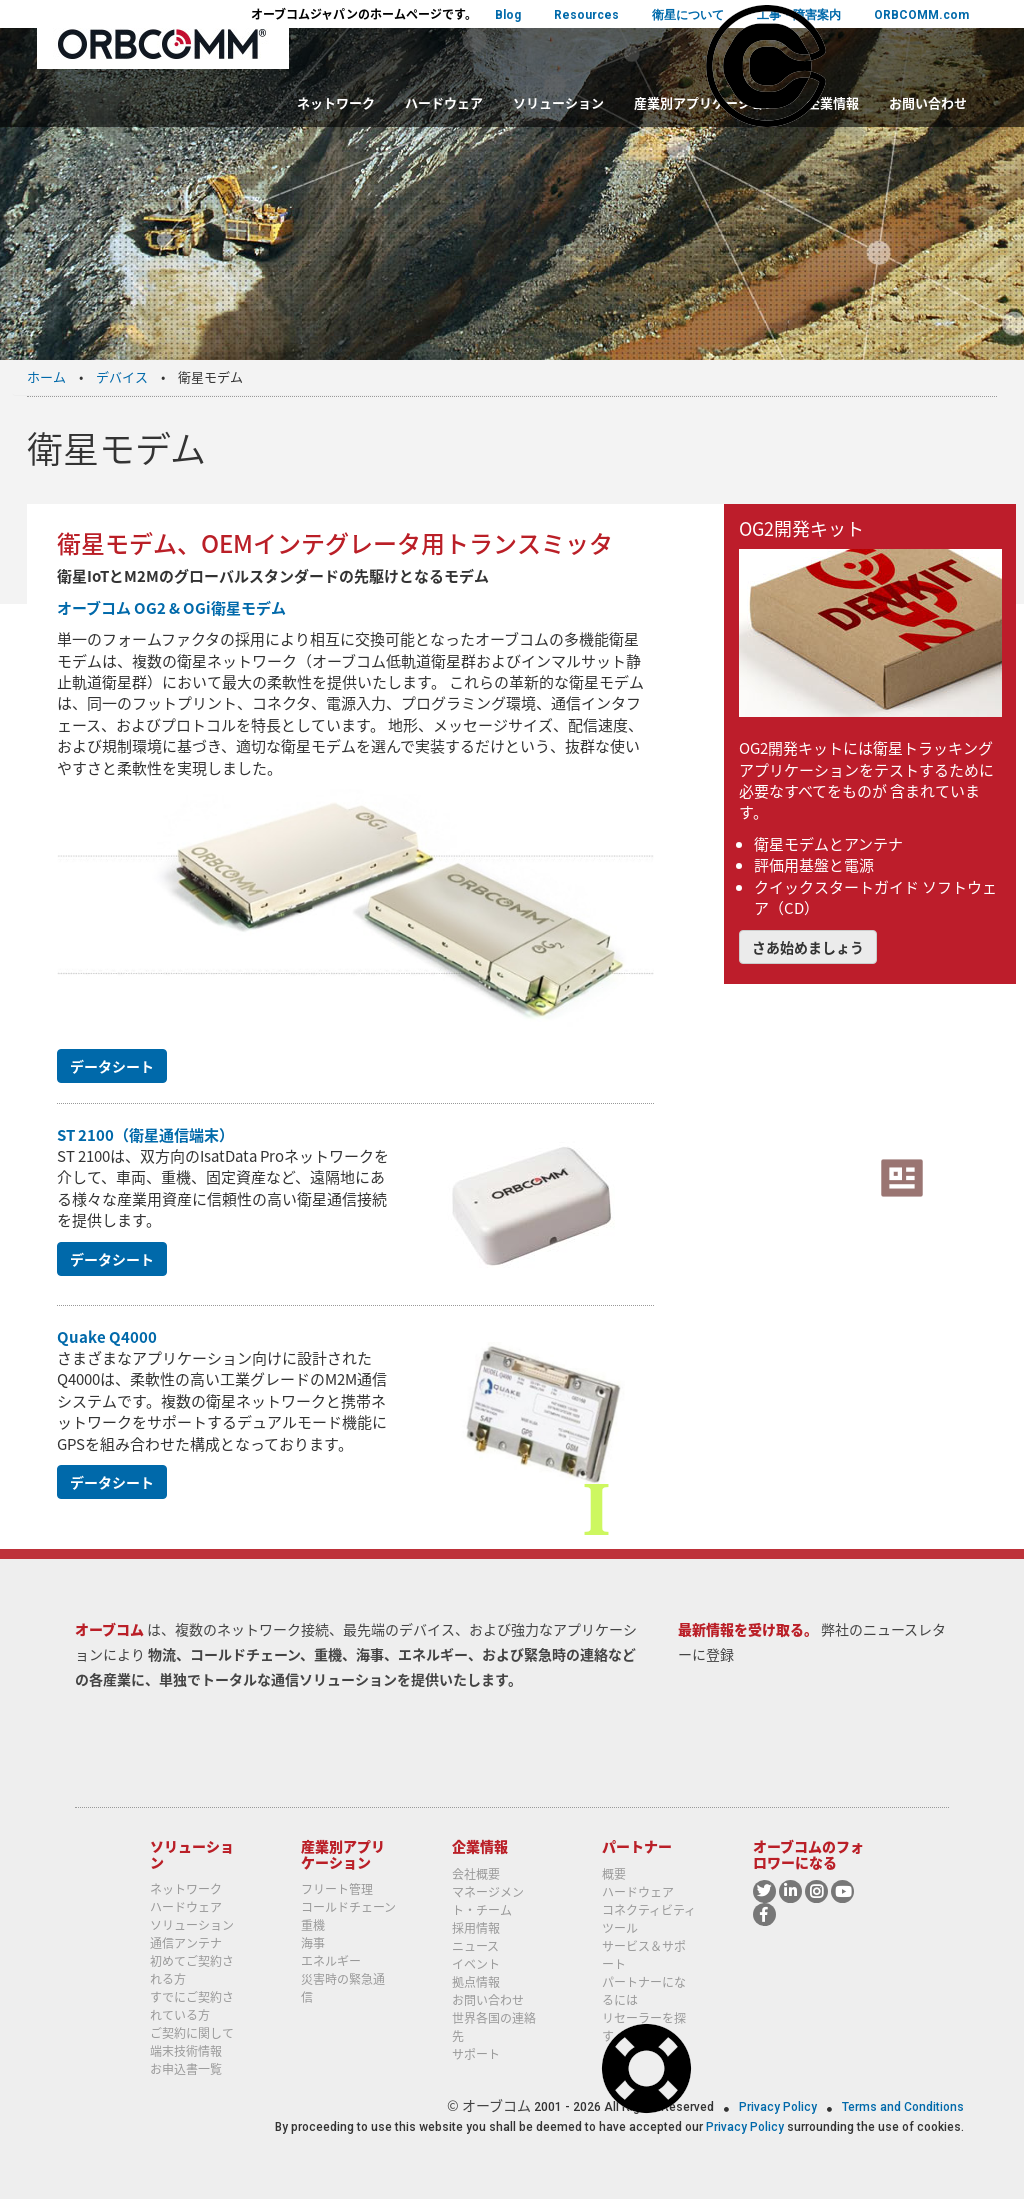 The width and height of the screenshot is (1024, 2199). What do you see at coordinates (902, 1178) in the screenshot?
I see `open news feed` at bounding box center [902, 1178].